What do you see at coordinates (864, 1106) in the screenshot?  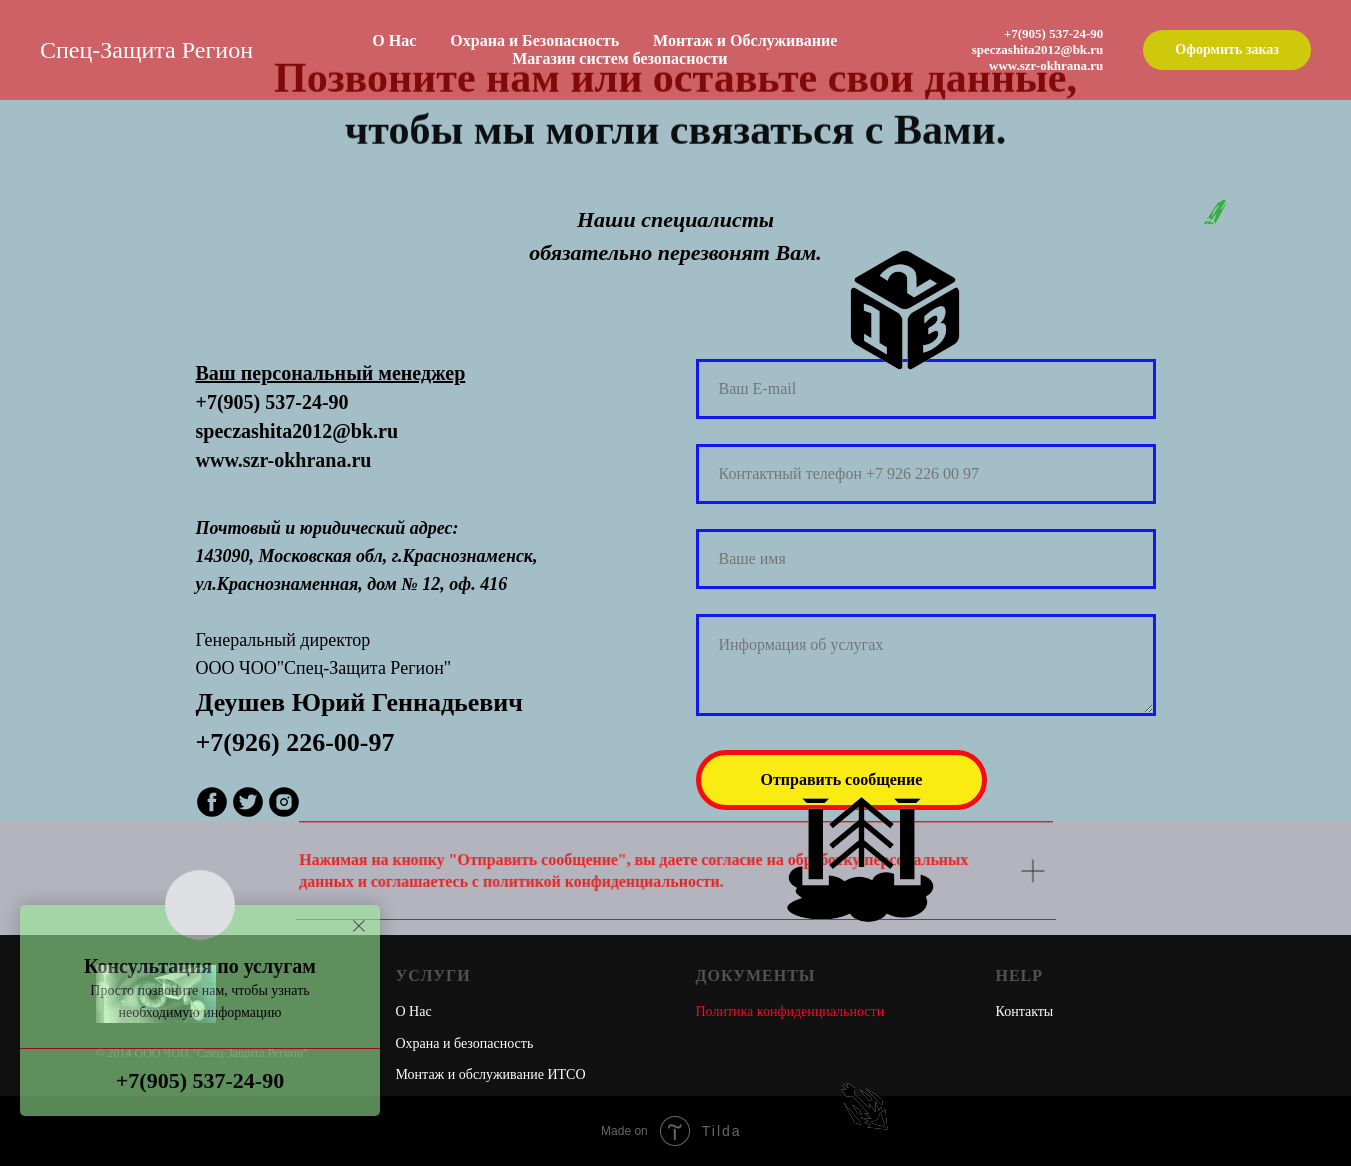 I see `indicates a power attack or special ability in a game` at bounding box center [864, 1106].